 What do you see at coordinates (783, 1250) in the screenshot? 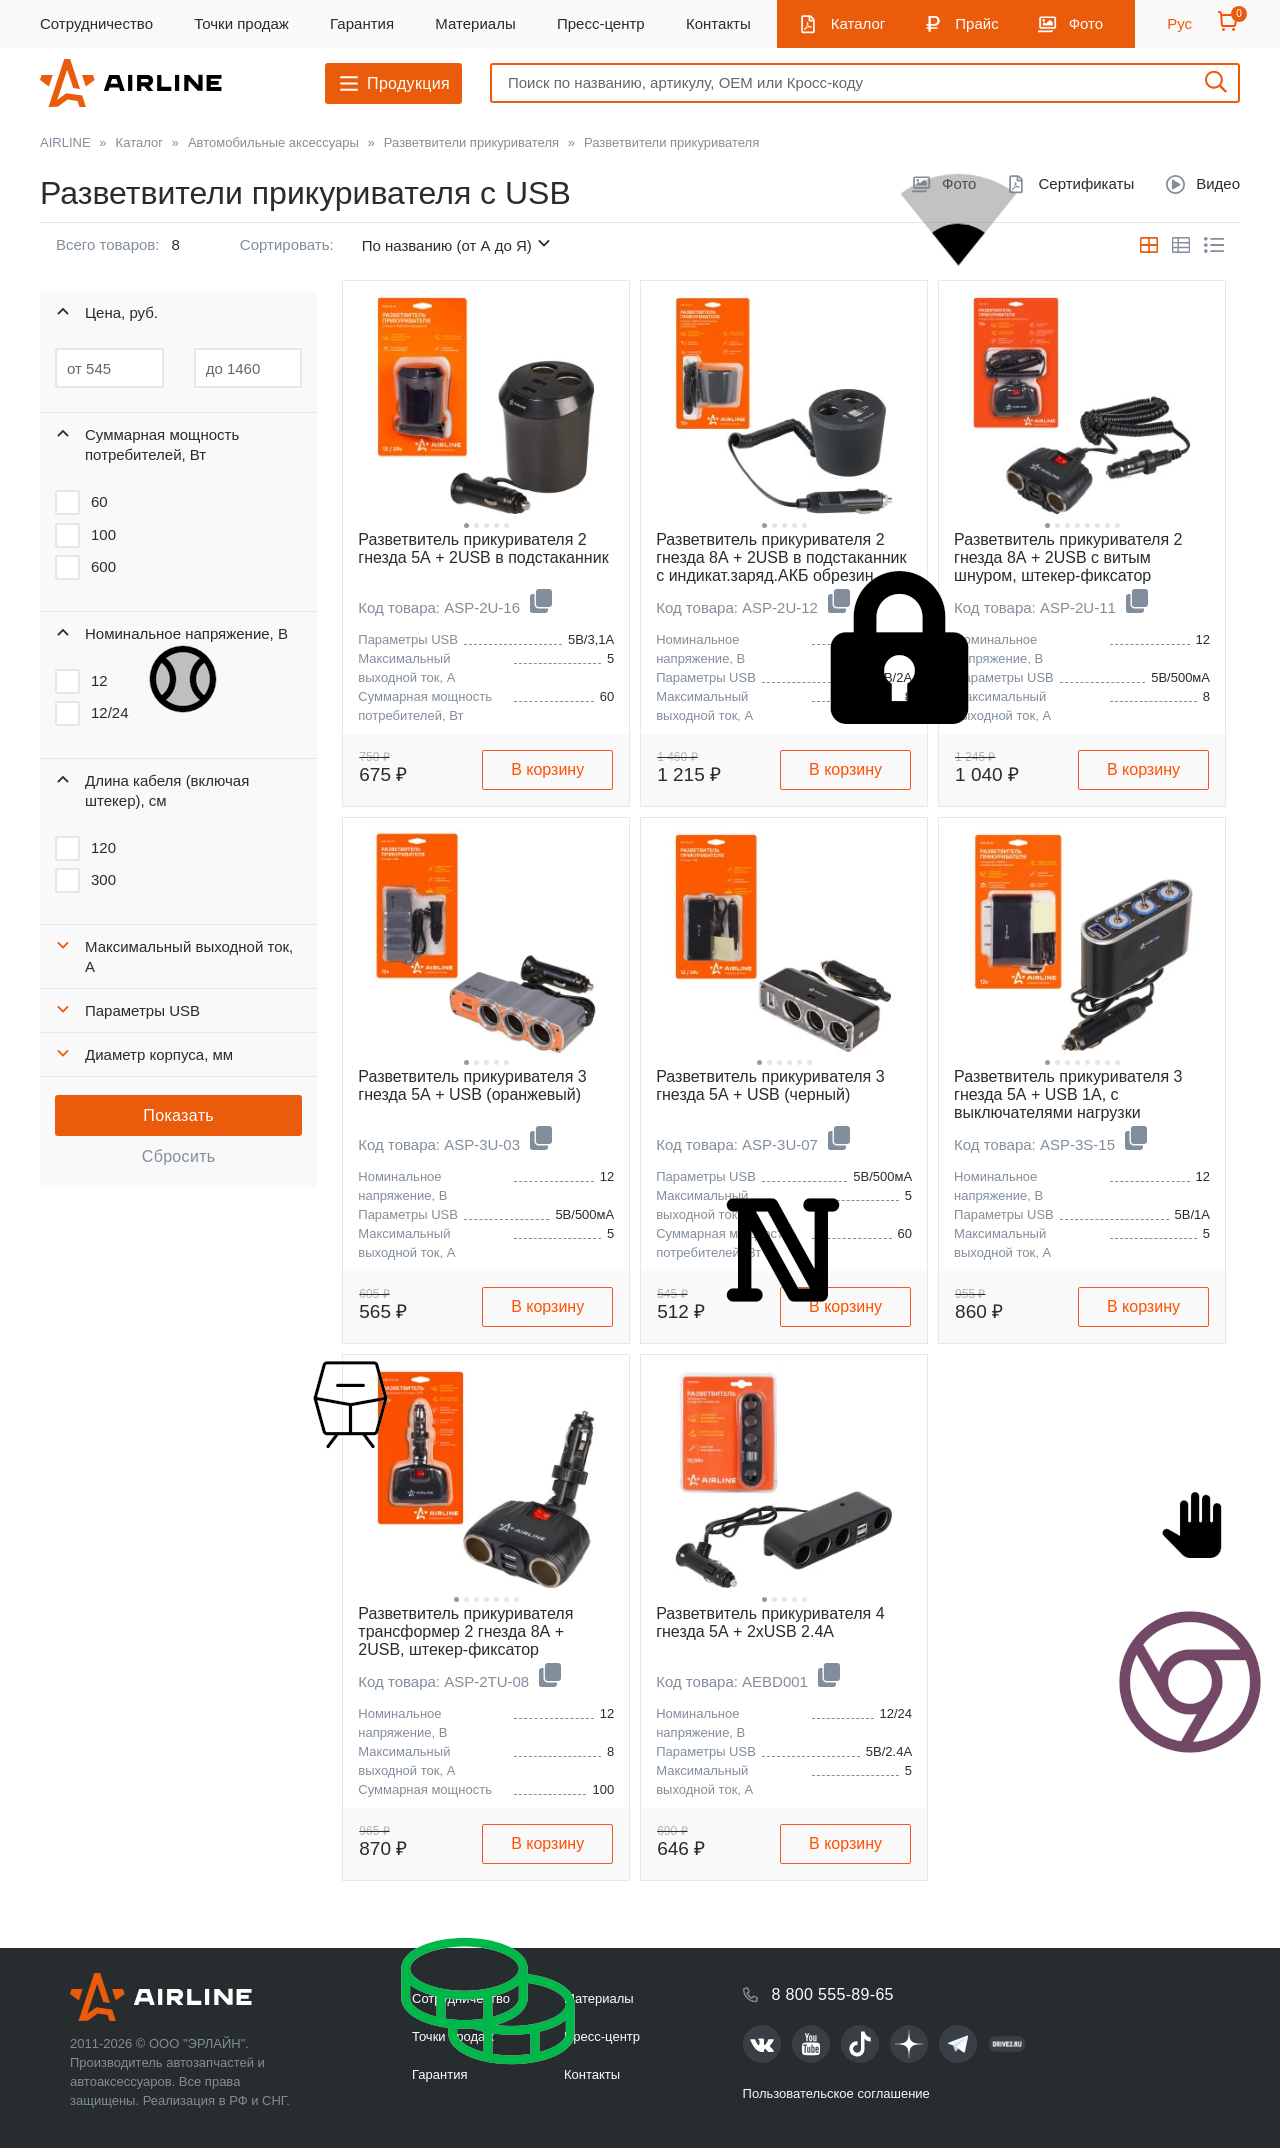
I see `open the Notion app` at bounding box center [783, 1250].